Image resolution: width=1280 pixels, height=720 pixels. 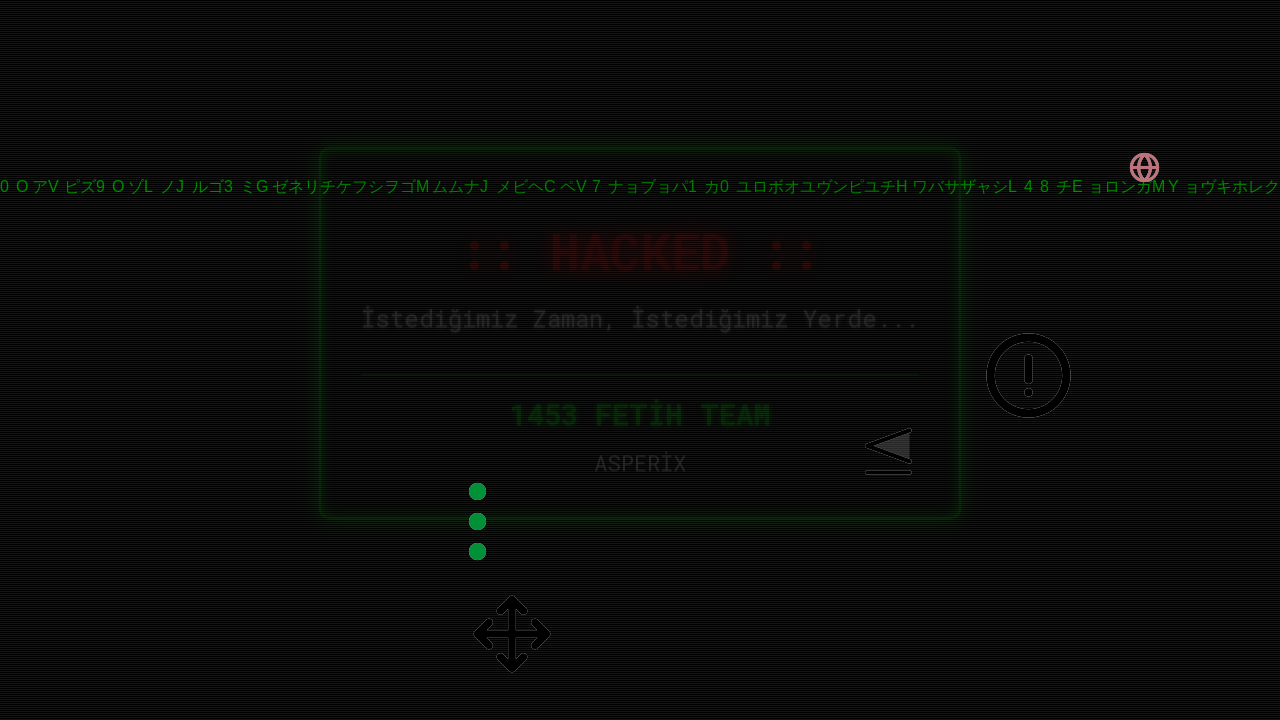 What do you see at coordinates (1144, 167) in the screenshot?
I see `switch to global or international settings` at bounding box center [1144, 167].